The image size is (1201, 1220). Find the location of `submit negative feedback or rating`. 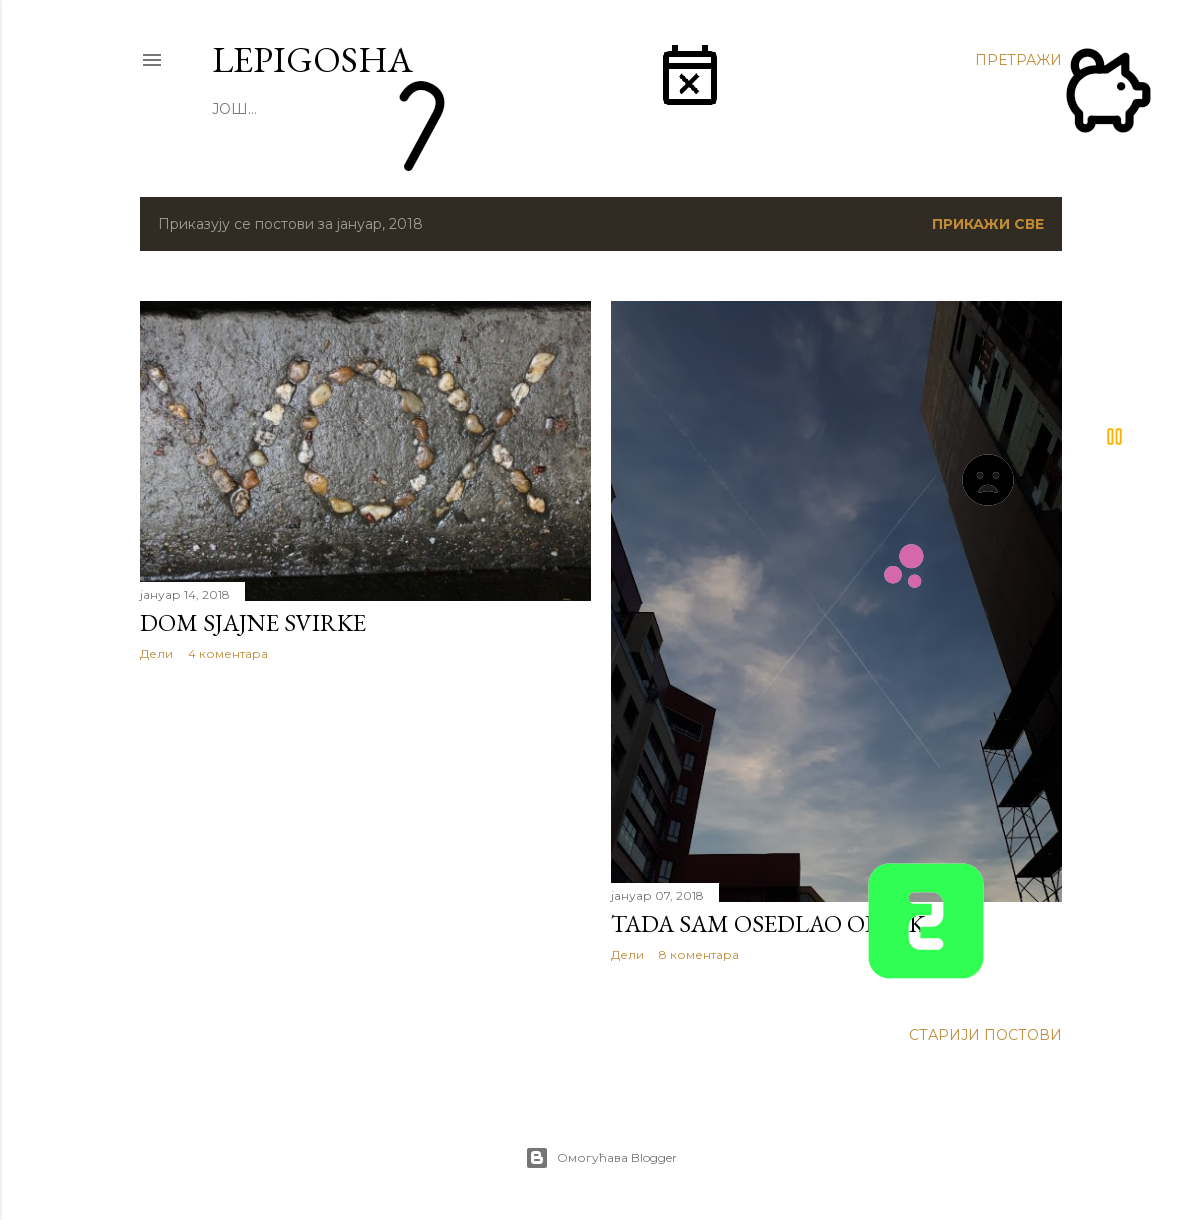

submit negative feedback or rating is located at coordinates (988, 480).